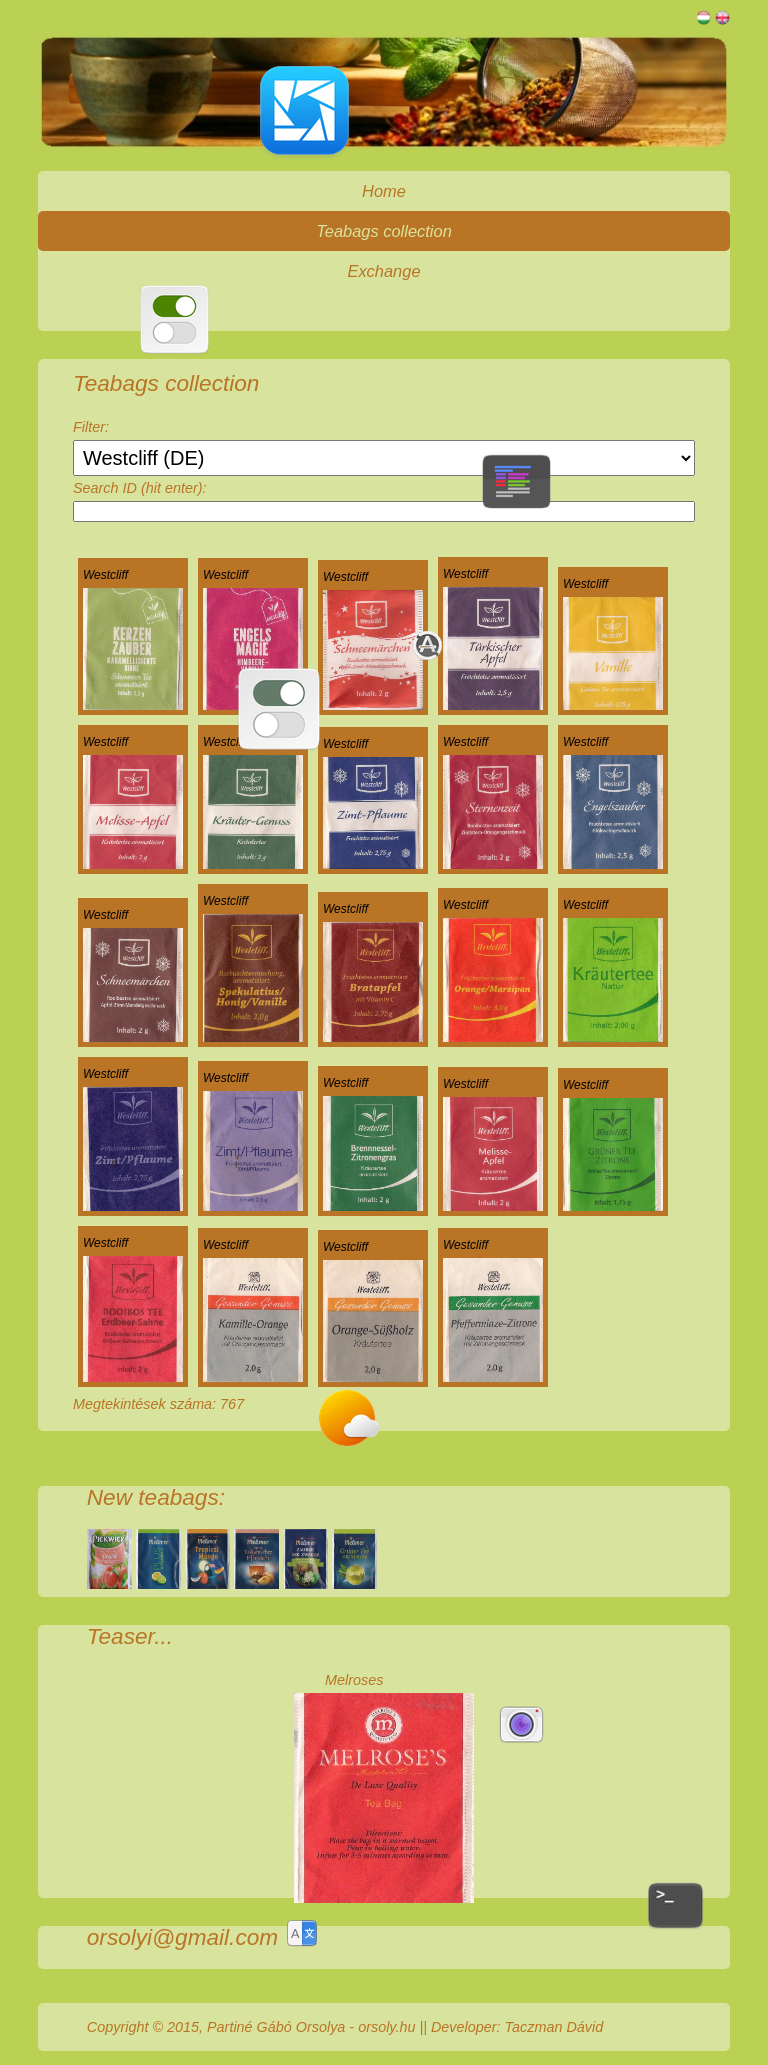 The height and width of the screenshot is (2065, 768). Describe the element at coordinates (347, 1418) in the screenshot. I see `open the weather app` at that location.